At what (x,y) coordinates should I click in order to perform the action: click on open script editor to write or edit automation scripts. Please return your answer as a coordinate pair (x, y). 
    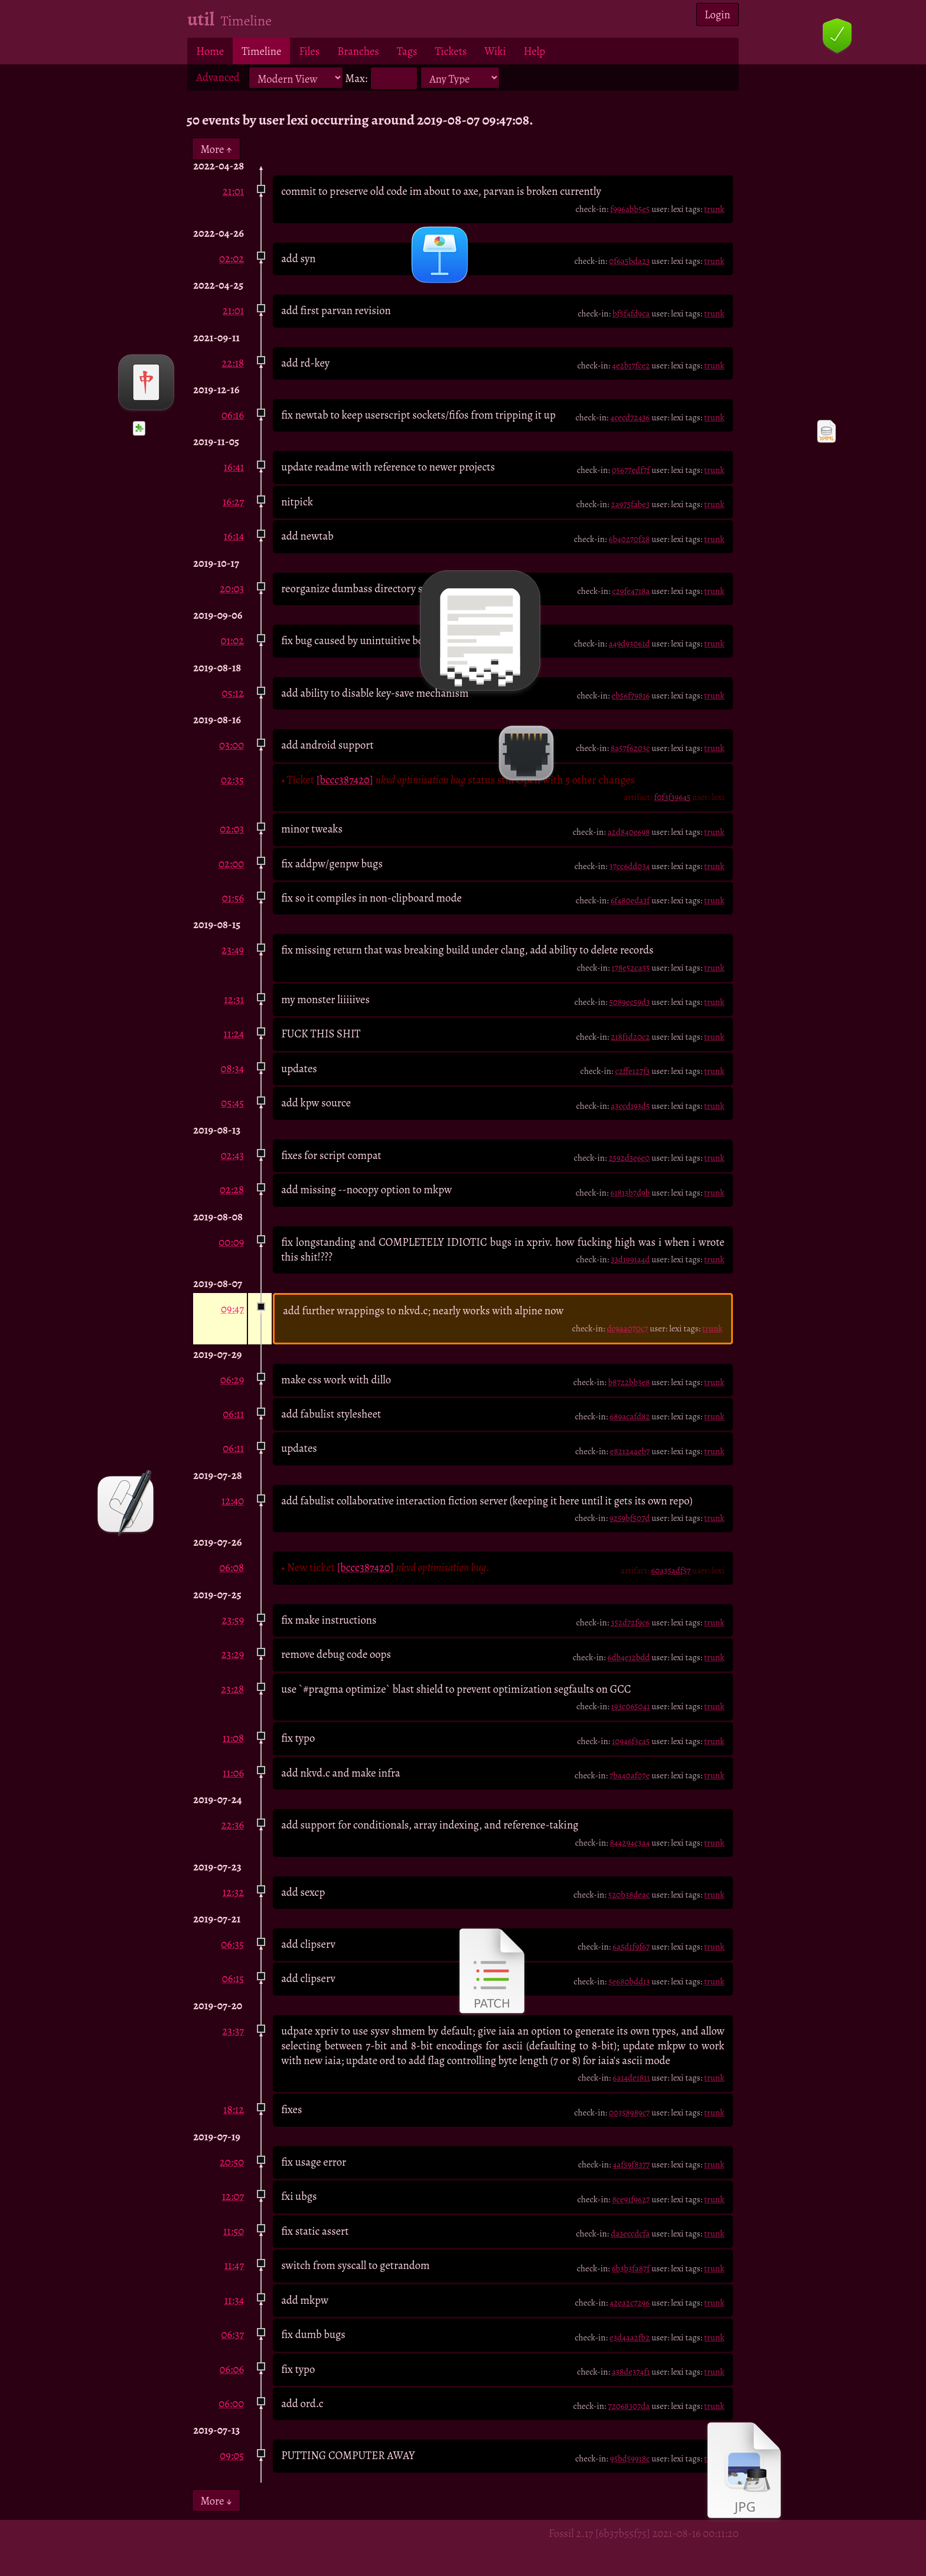
    Looking at the image, I should click on (125, 1504).